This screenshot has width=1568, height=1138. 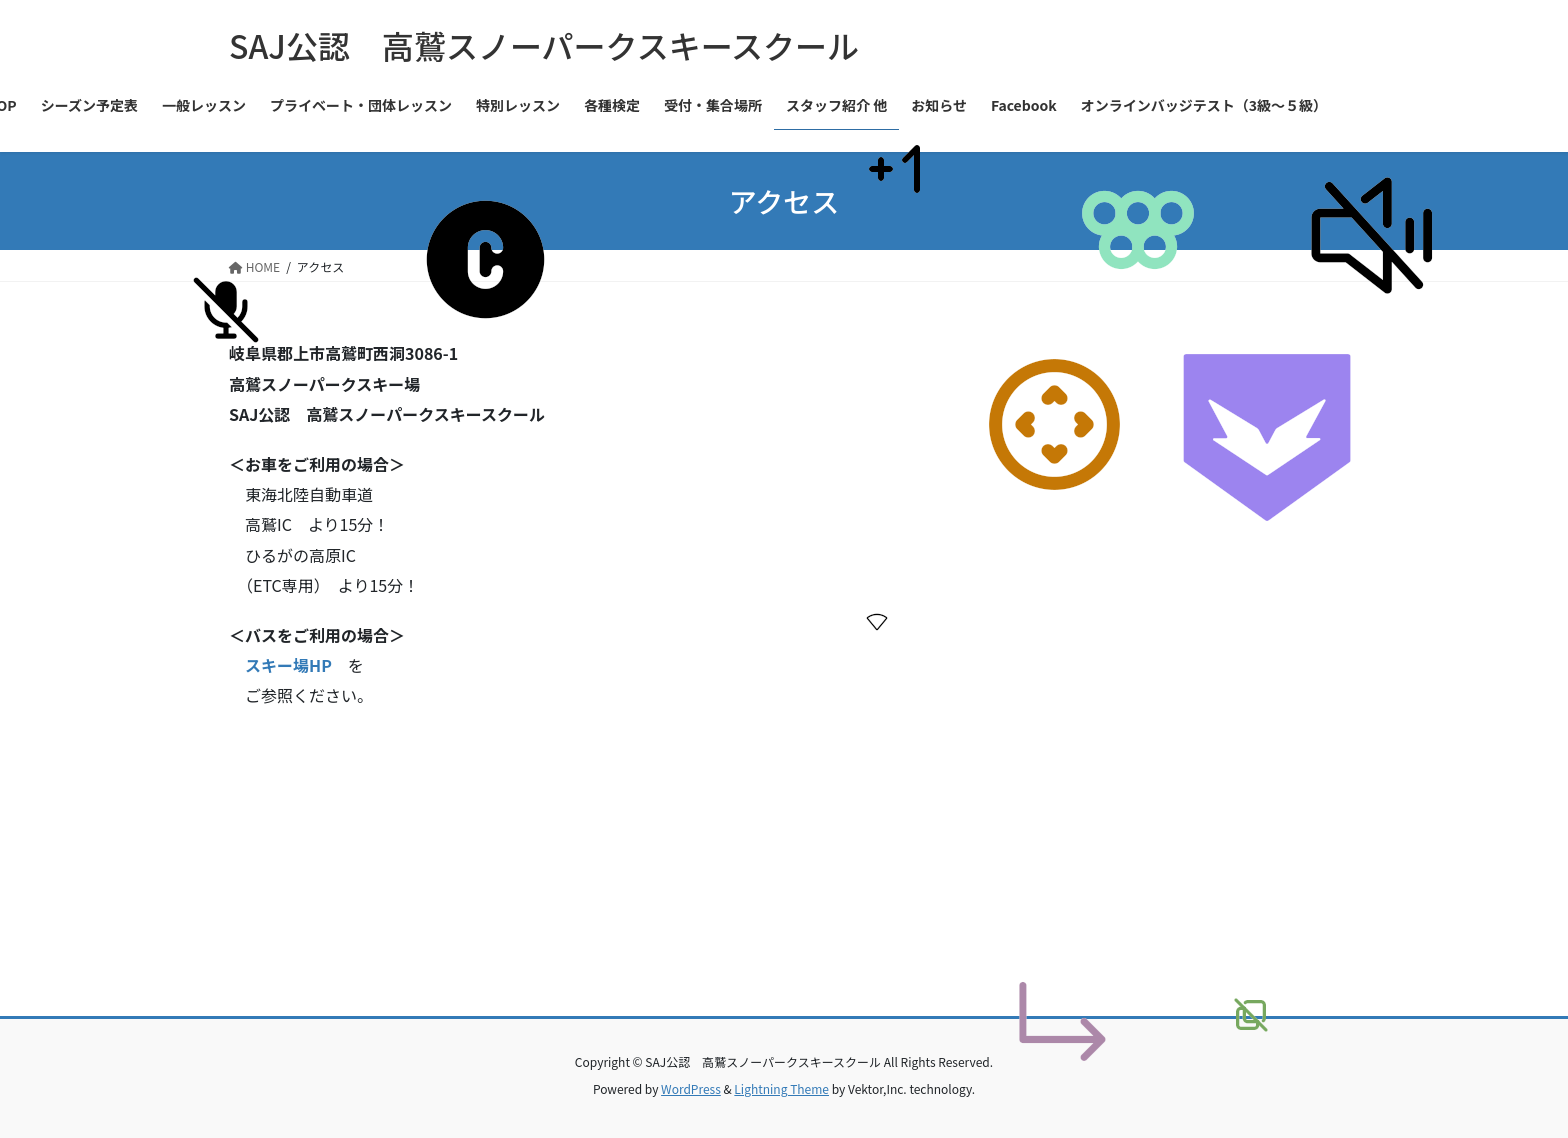 What do you see at coordinates (1369, 235) in the screenshot?
I see `mute audio` at bounding box center [1369, 235].